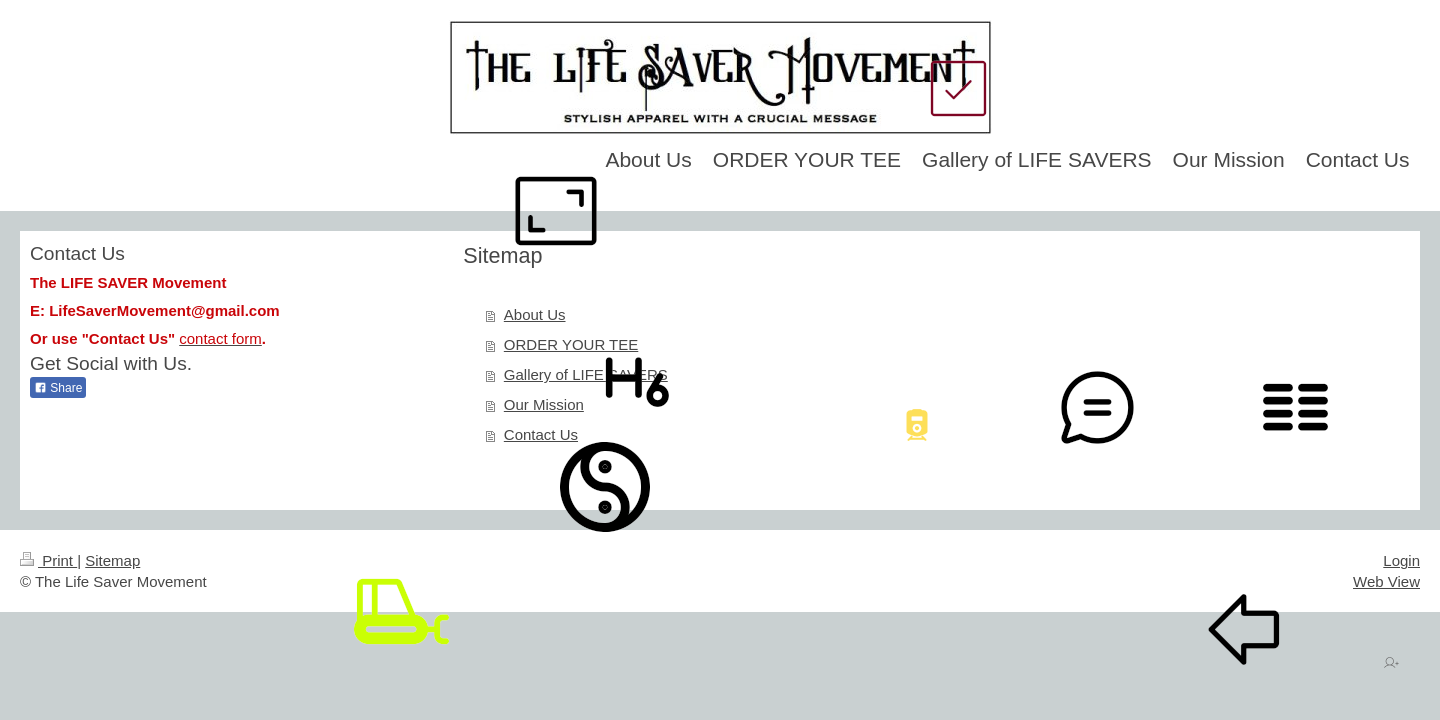 The height and width of the screenshot is (720, 1440). I want to click on mark task as complete, so click(958, 88).